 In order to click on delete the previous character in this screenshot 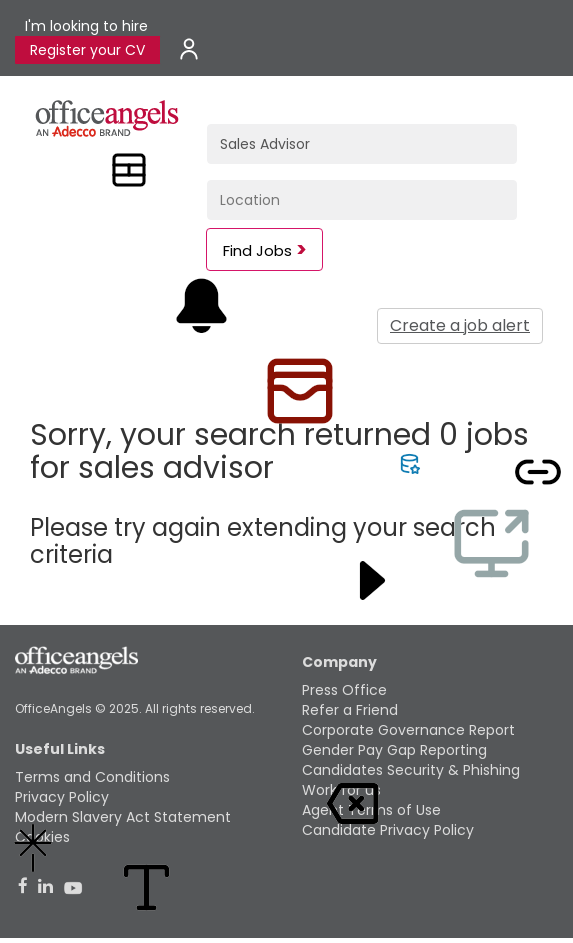, I will do `click(354, 803)`.